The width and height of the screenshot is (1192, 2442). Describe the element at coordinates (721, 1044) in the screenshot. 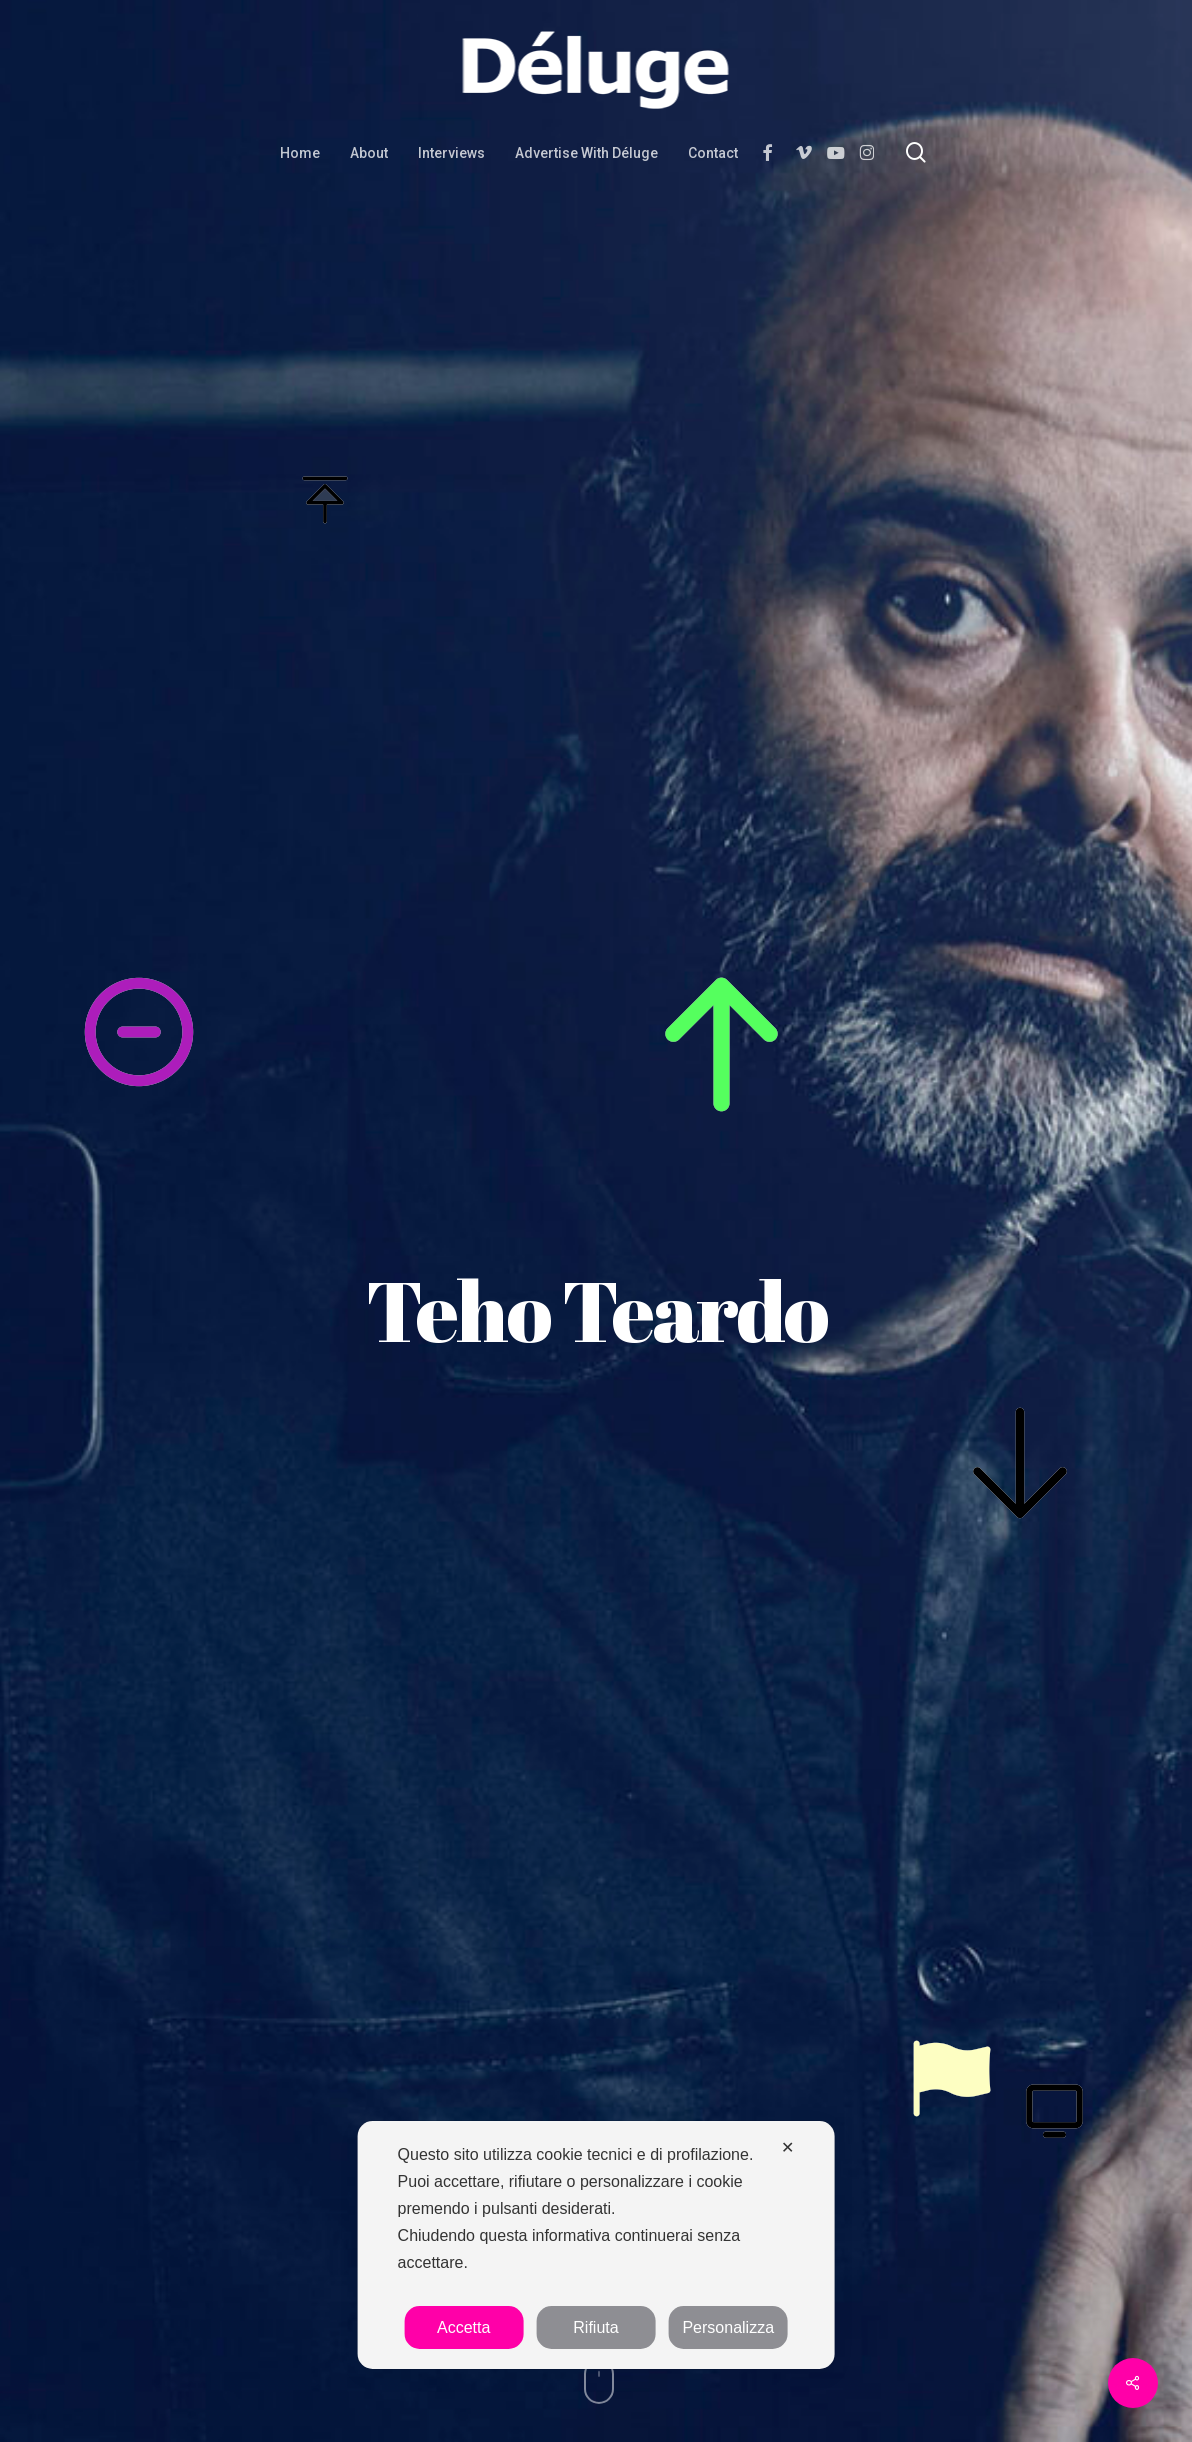

I see `scroll to top of page` at that location.